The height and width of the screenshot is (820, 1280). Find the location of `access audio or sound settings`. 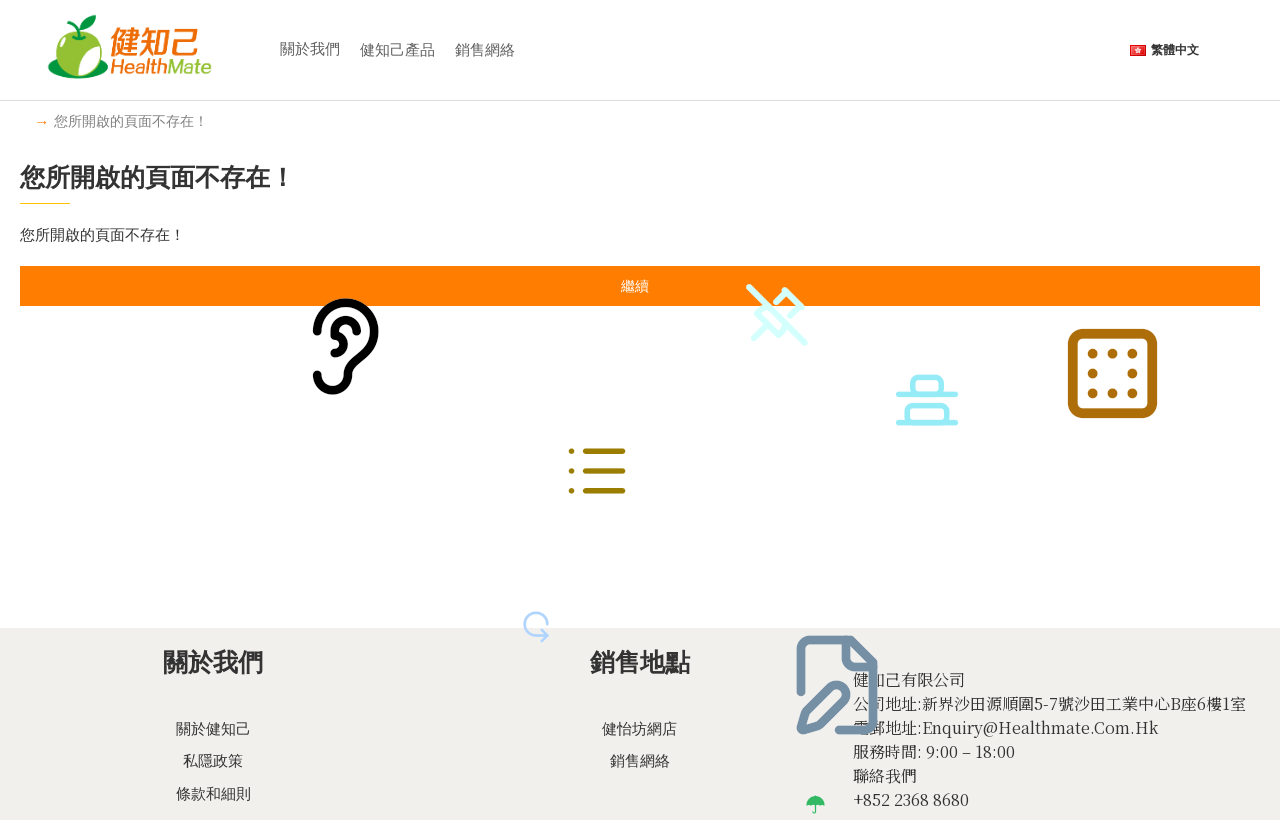

access audio or sound settings is located at coordinates (343, 346).